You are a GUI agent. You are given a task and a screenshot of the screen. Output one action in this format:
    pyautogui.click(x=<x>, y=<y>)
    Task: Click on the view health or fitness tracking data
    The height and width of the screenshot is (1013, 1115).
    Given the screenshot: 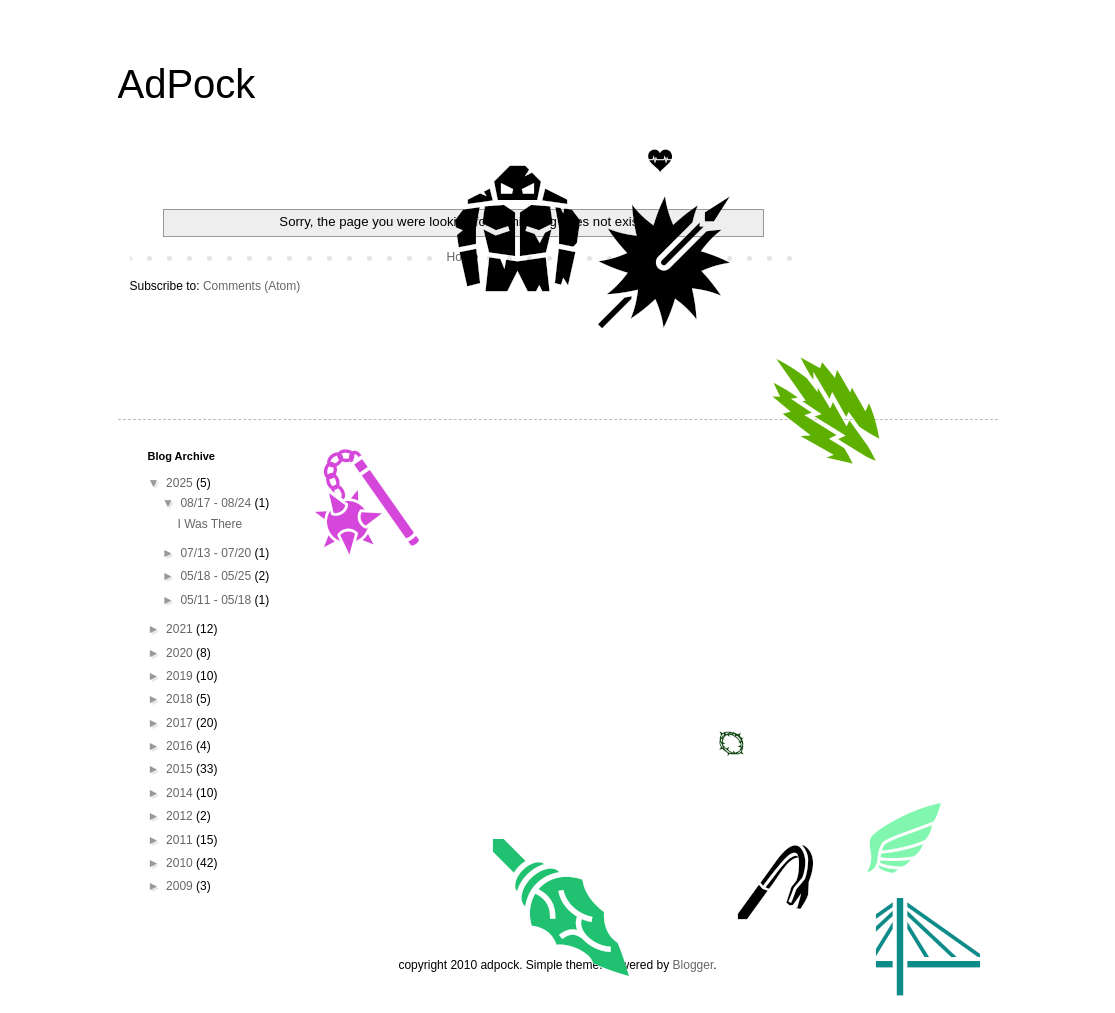 What is the action you would take?
    pyautogui.click(x=660, y=161)
    